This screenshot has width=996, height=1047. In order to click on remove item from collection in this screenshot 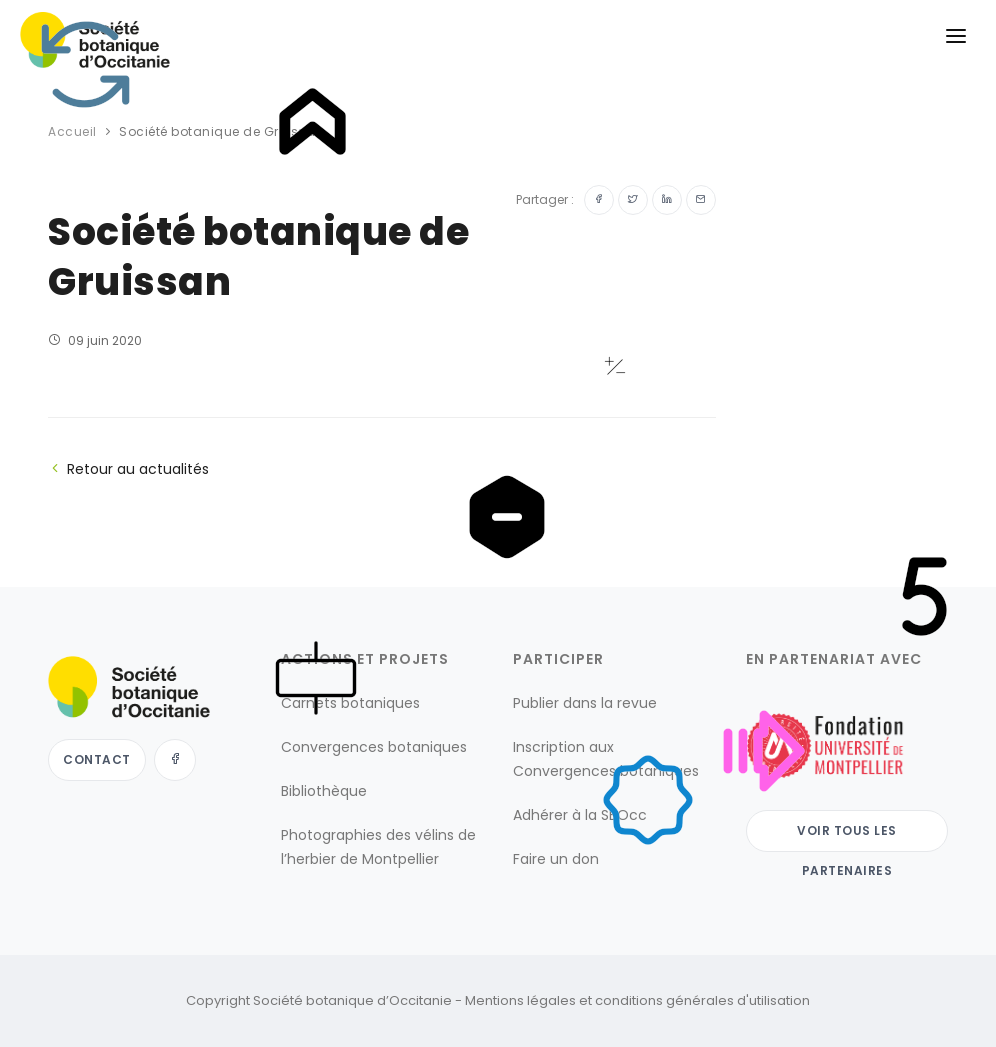, I will do `click(507, 517)`.